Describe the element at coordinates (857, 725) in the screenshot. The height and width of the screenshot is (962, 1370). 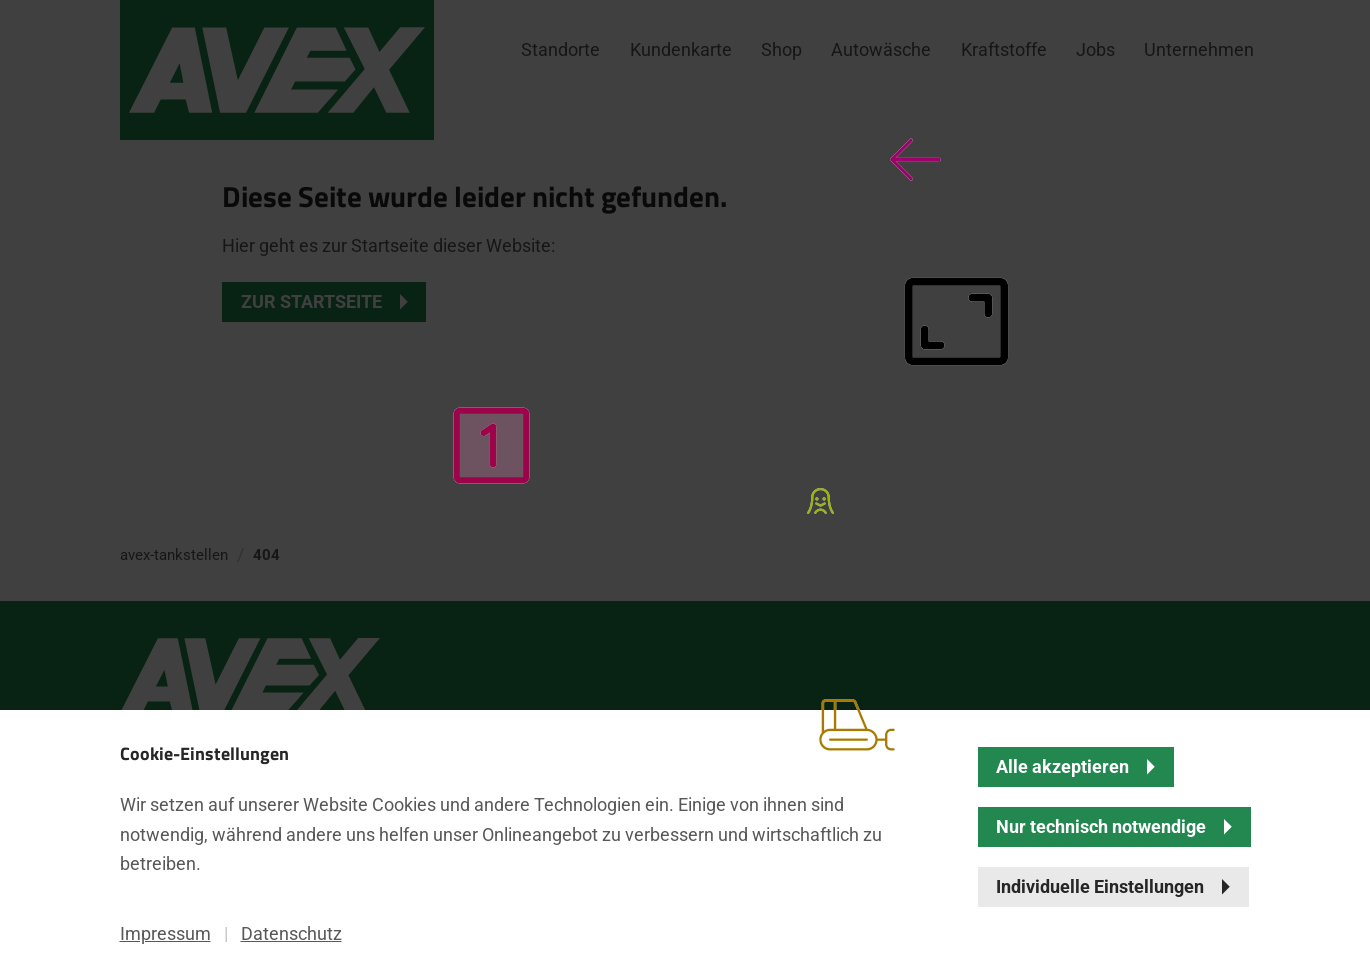
I see `access construction or heavy equipment tools` at that location.